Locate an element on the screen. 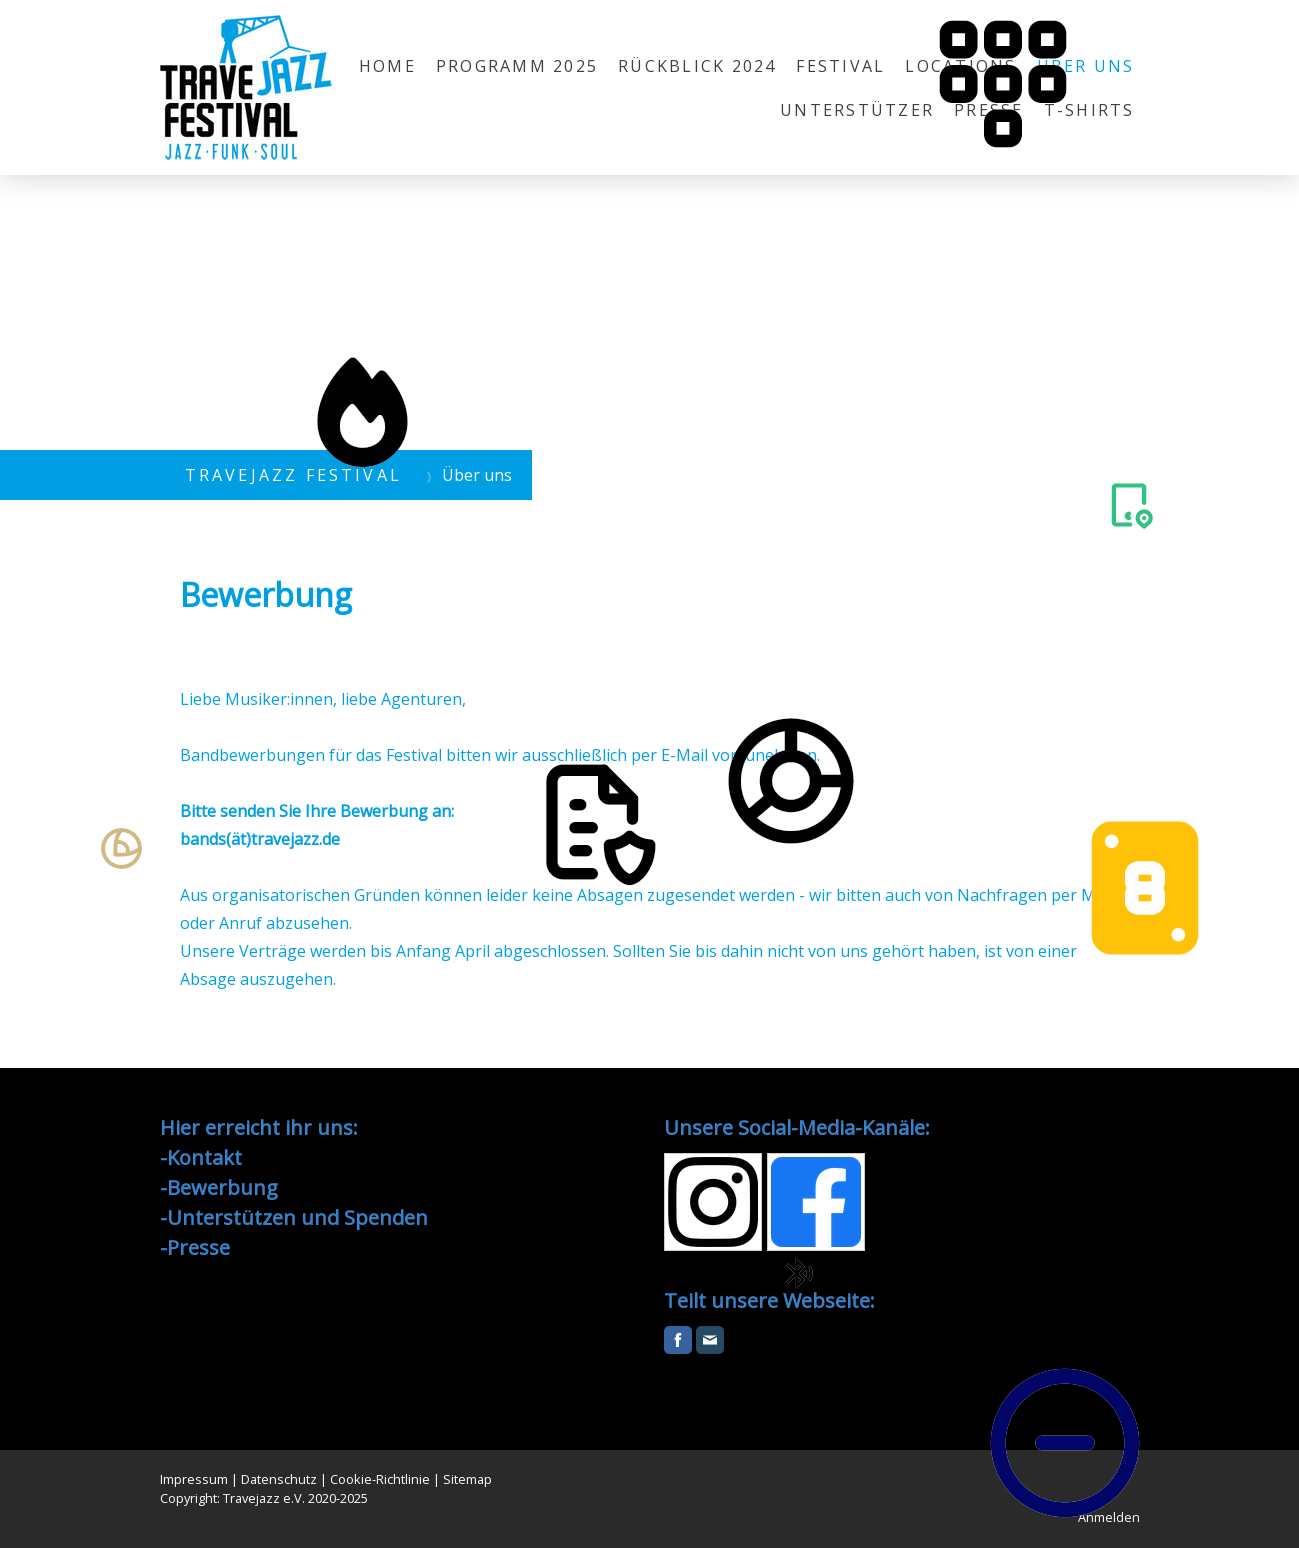 This screenshot has height=1548, width=1299. view analytics or statistics breakdown is located at coordinates (791, 781).